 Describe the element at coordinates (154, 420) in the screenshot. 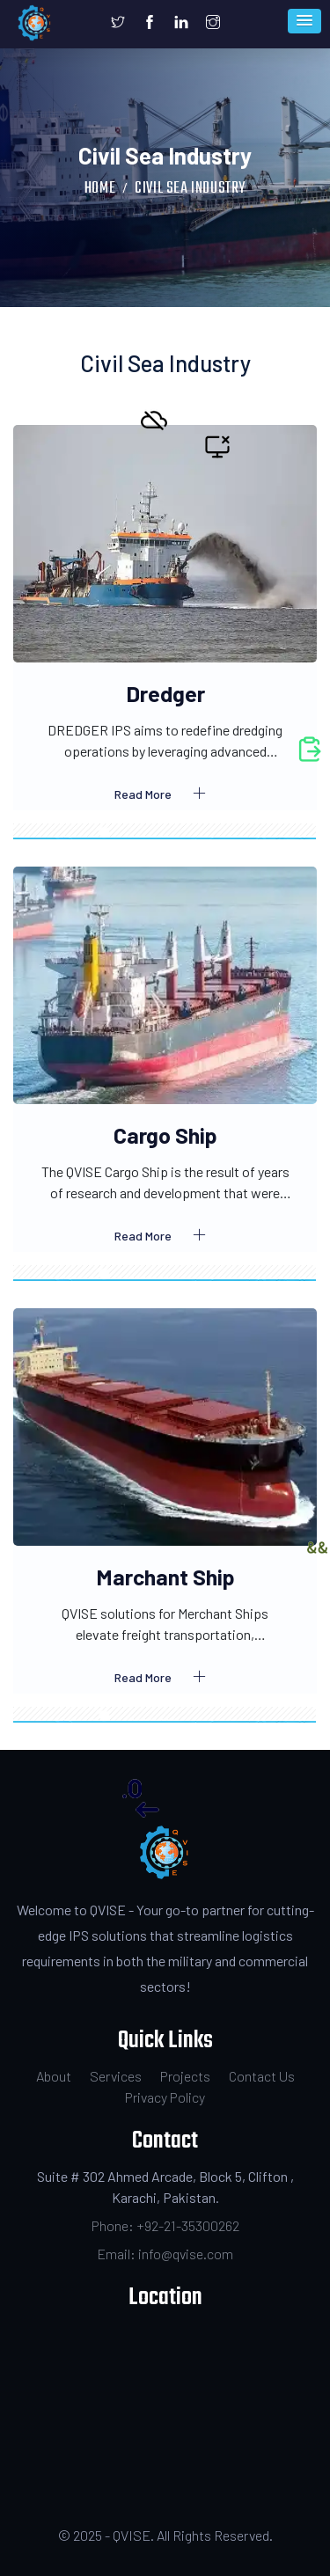

I see `indicates no cloud connection or offline status` at that location.